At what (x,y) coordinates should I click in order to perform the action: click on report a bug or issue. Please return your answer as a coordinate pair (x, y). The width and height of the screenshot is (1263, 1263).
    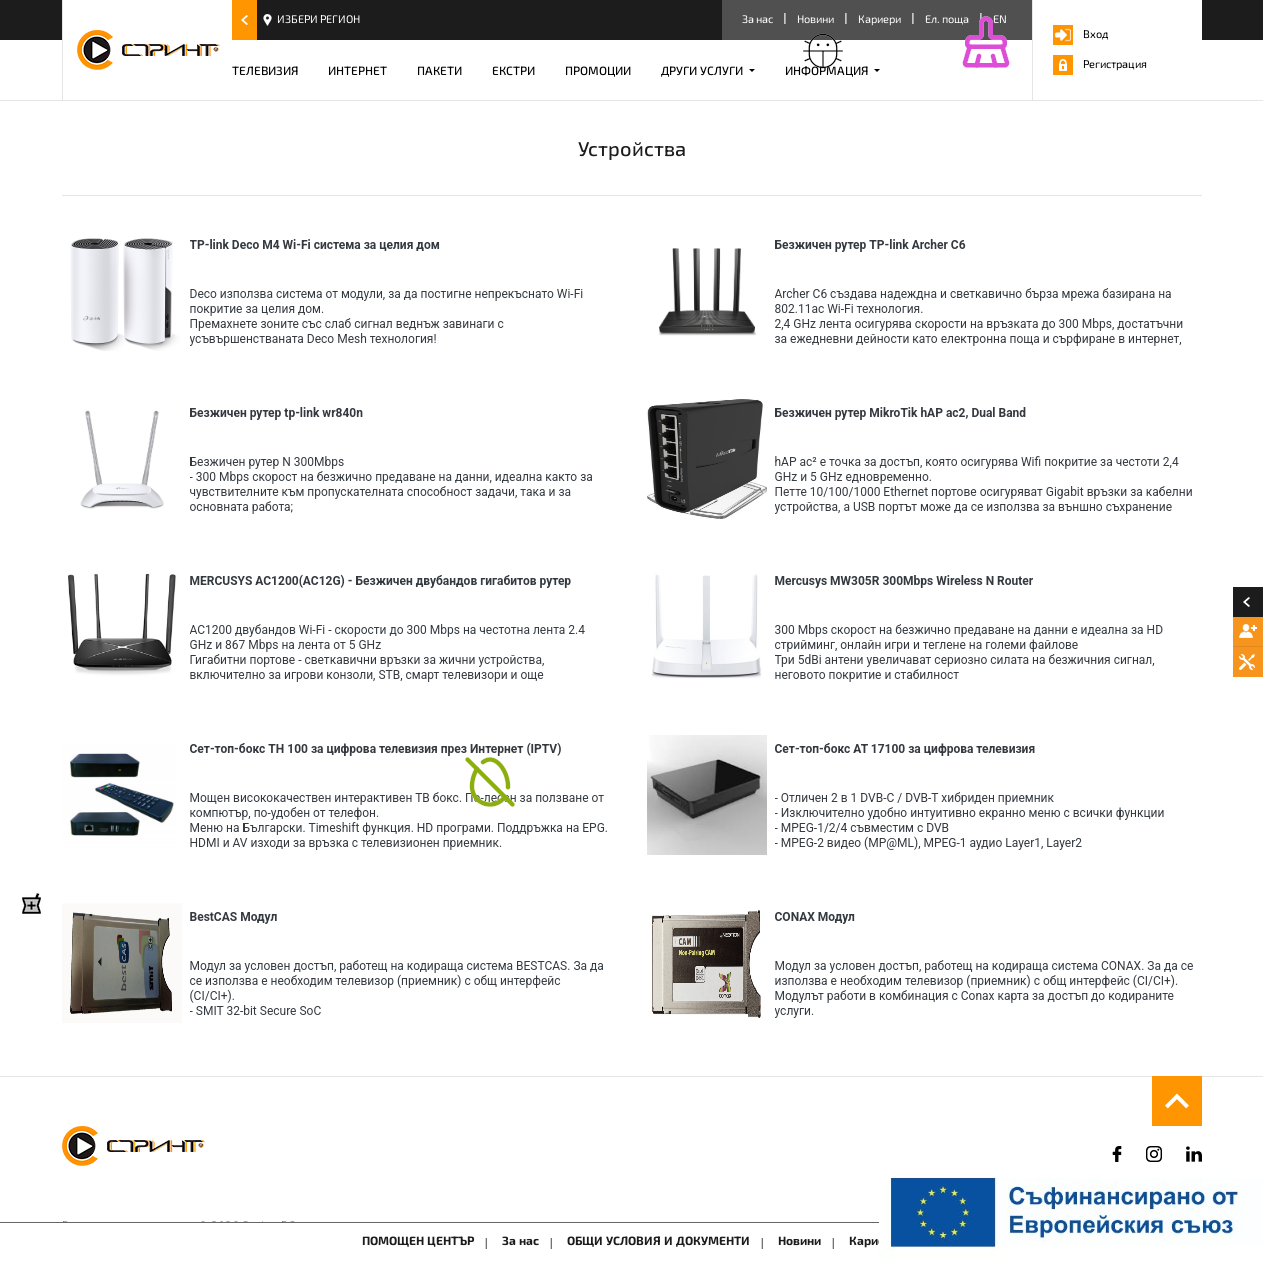
    Looking at the image, I should click on (823, 51).